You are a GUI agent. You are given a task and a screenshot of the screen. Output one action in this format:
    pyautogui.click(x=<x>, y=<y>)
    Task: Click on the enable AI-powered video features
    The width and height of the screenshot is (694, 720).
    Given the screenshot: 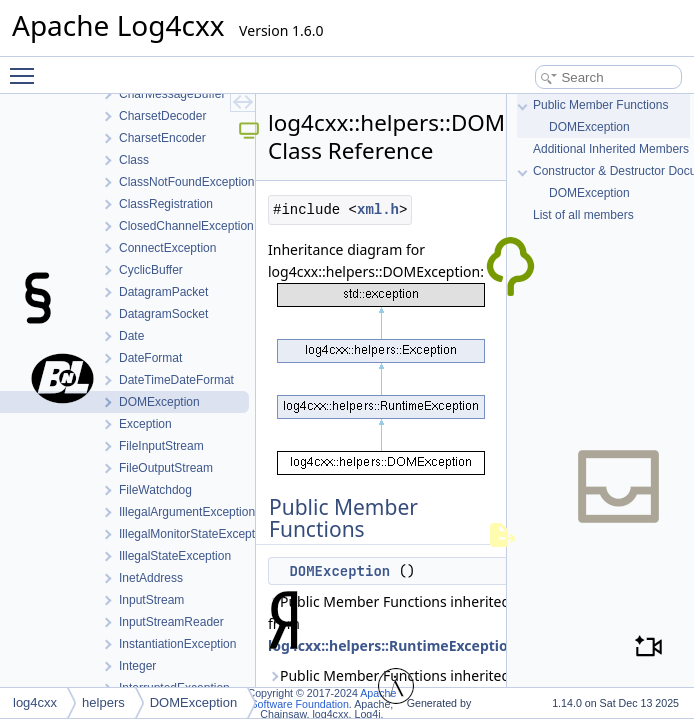 What is the action you would take?
    pyautogui.click(x=649, y=647)
    